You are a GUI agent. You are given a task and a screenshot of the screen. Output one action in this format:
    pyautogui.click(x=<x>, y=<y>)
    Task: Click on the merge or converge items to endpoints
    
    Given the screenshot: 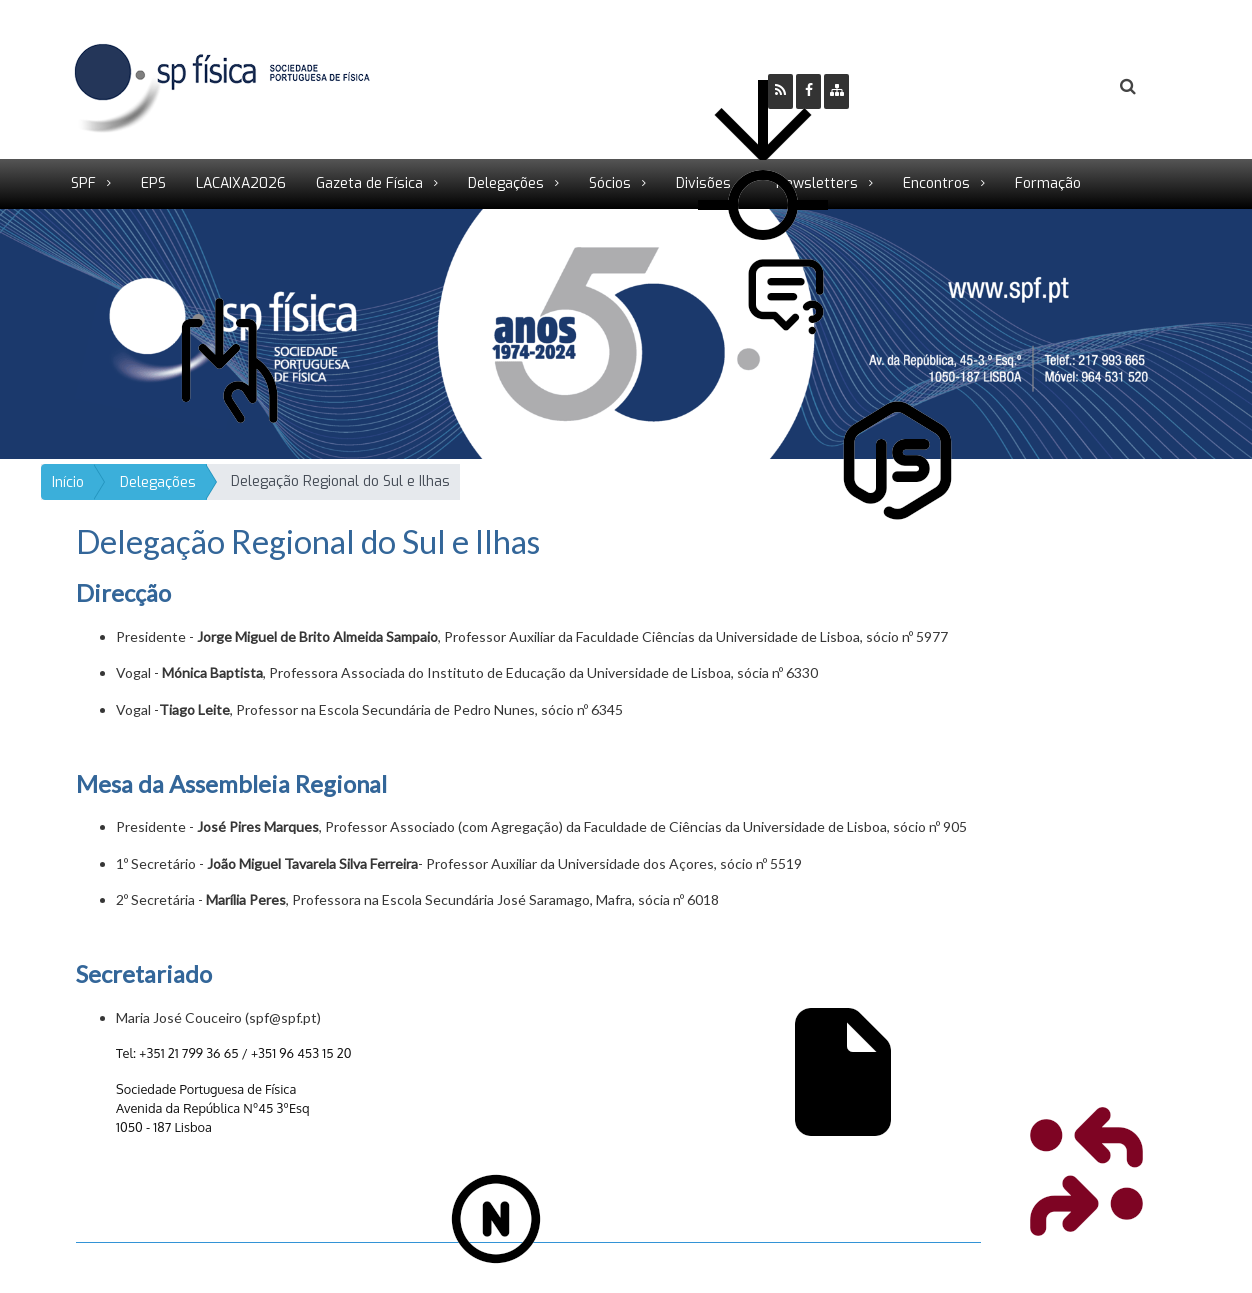 What is the action you would take?
    pyautogui.click(x=1086, y=1175)
    